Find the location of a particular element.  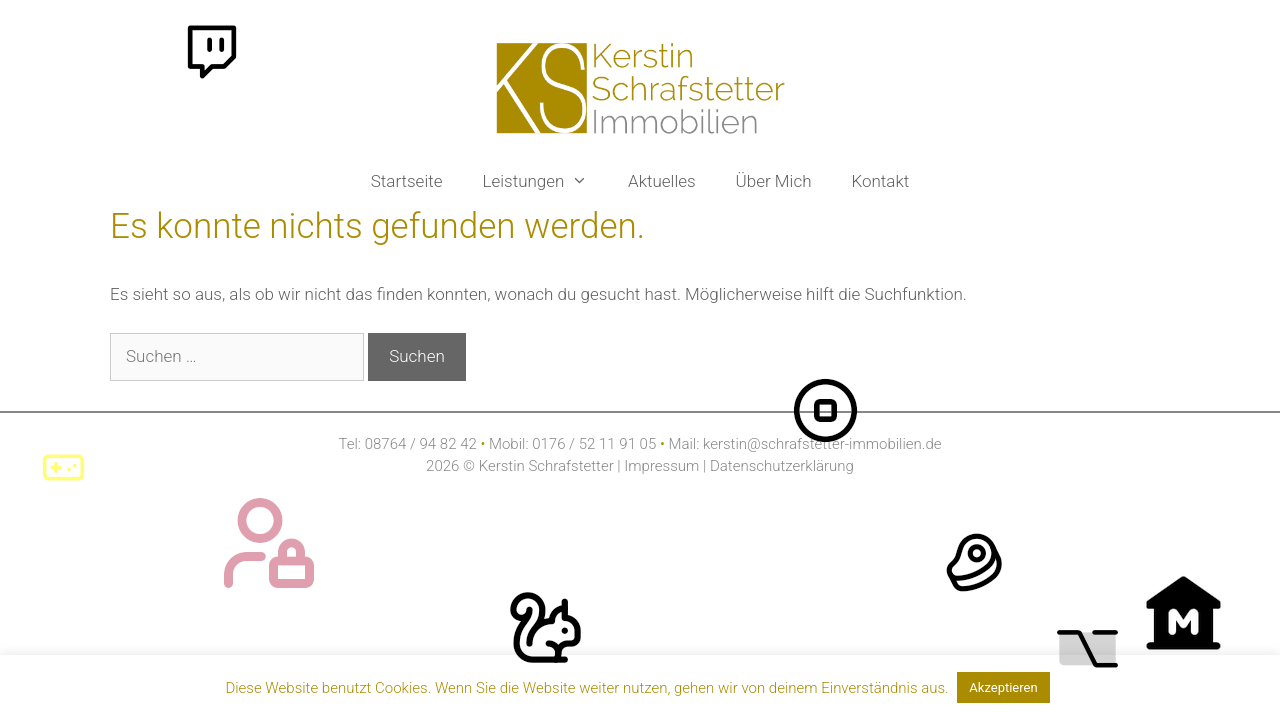

filter recipes by beef or red meat is located at coordinates (975, 562).